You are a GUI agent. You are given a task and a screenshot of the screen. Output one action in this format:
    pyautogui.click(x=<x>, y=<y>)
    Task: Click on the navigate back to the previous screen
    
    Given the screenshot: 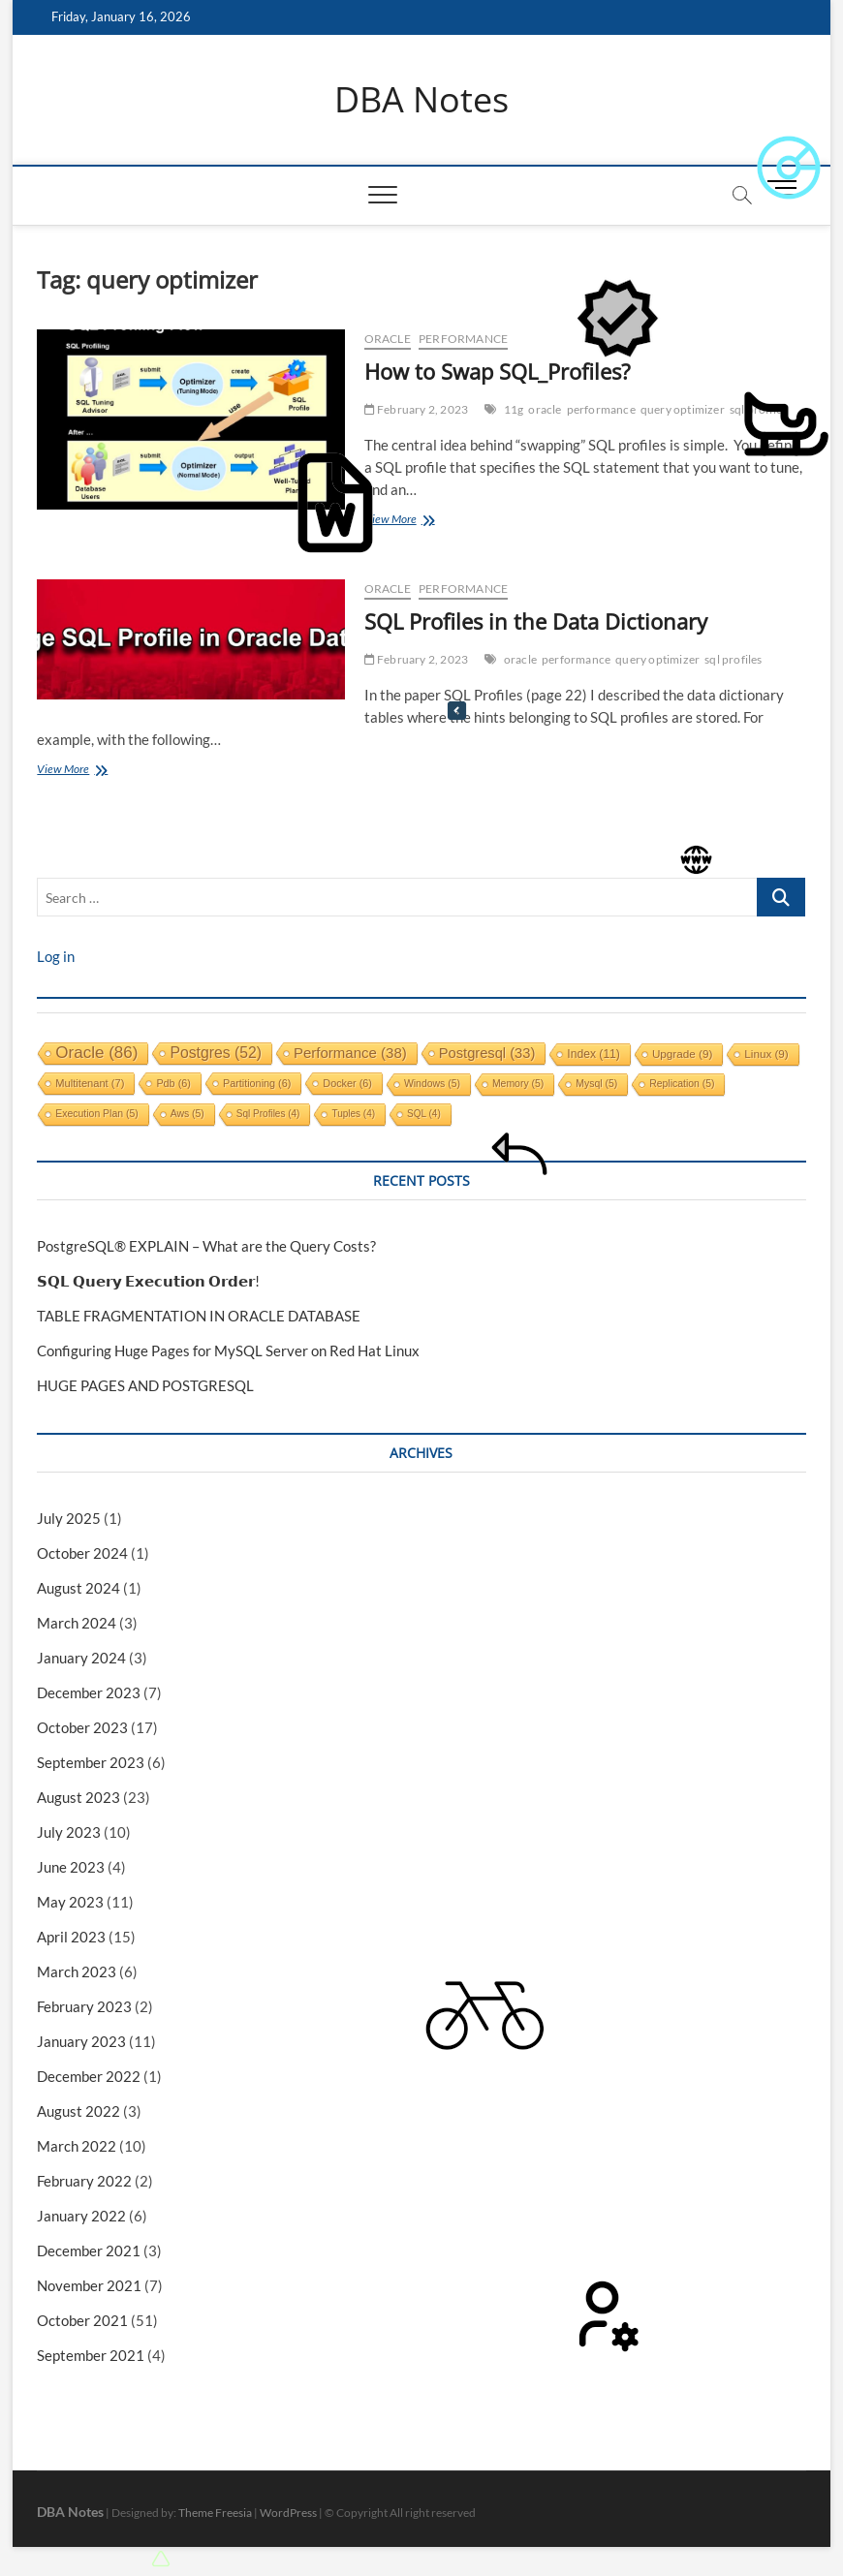 What is the action you would take?
    pyautogui.click(x=456, y=710)
    